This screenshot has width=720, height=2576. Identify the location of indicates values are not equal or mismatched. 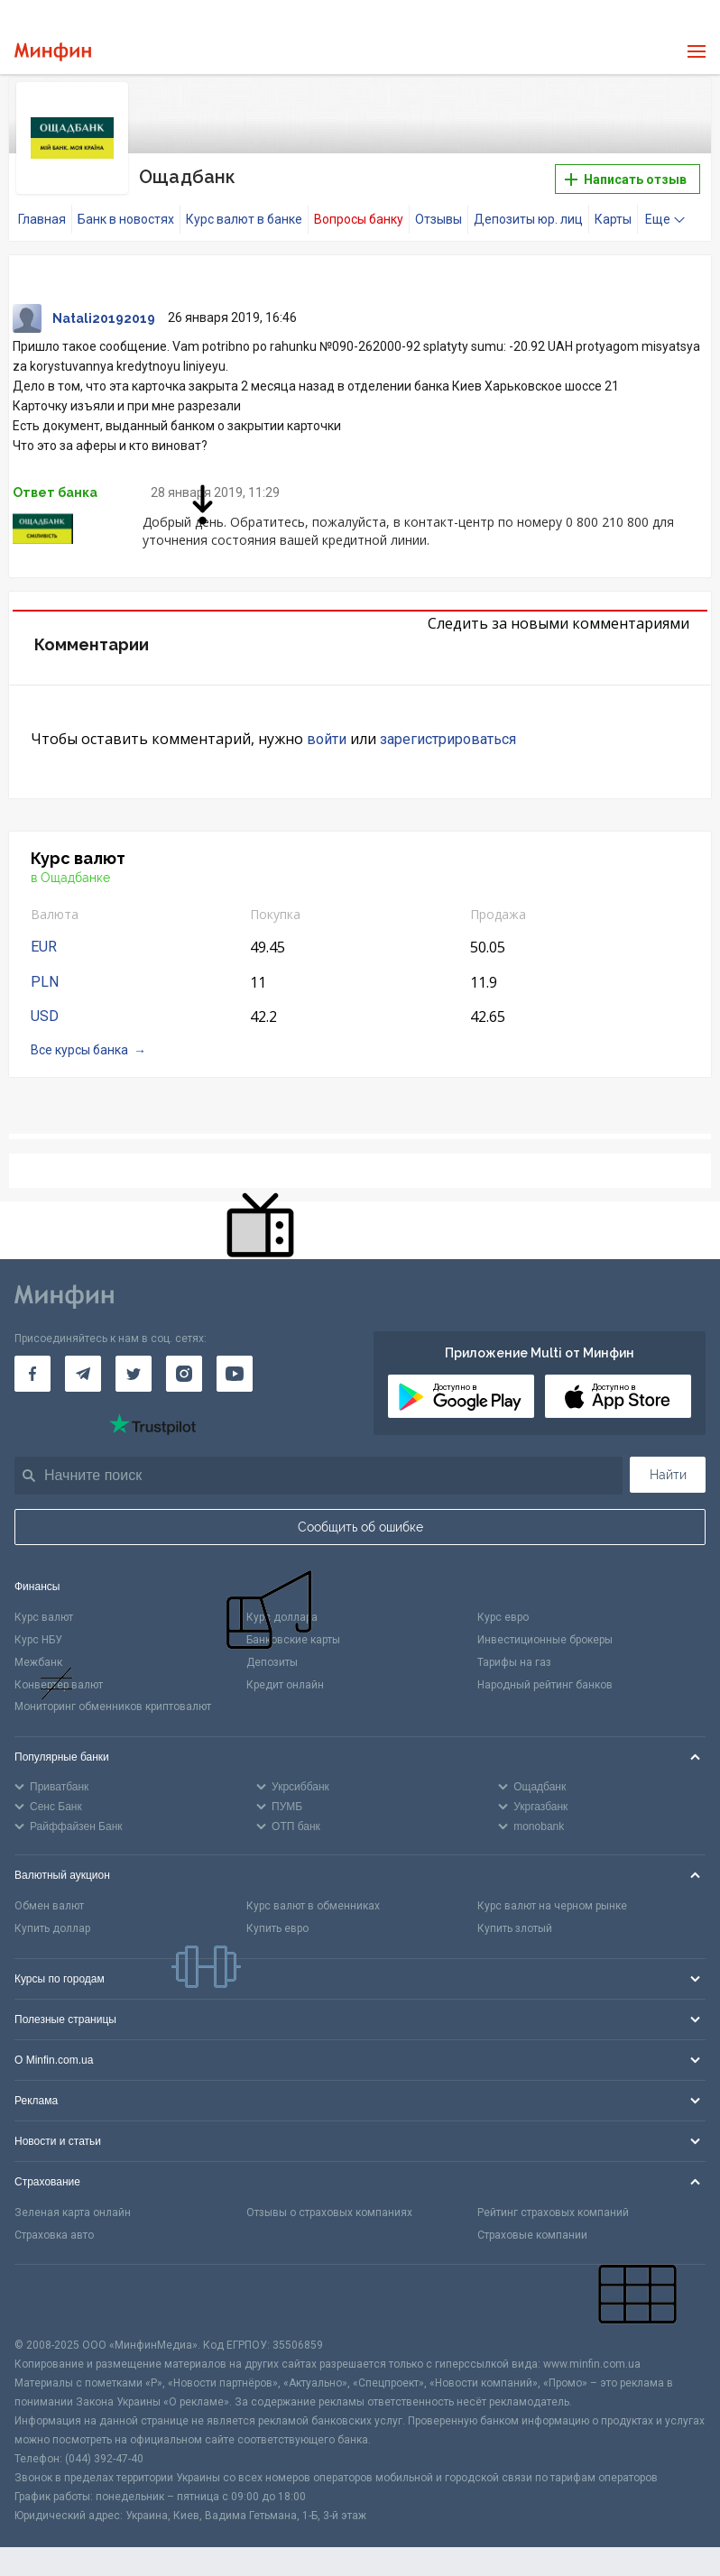
(56, 1683).